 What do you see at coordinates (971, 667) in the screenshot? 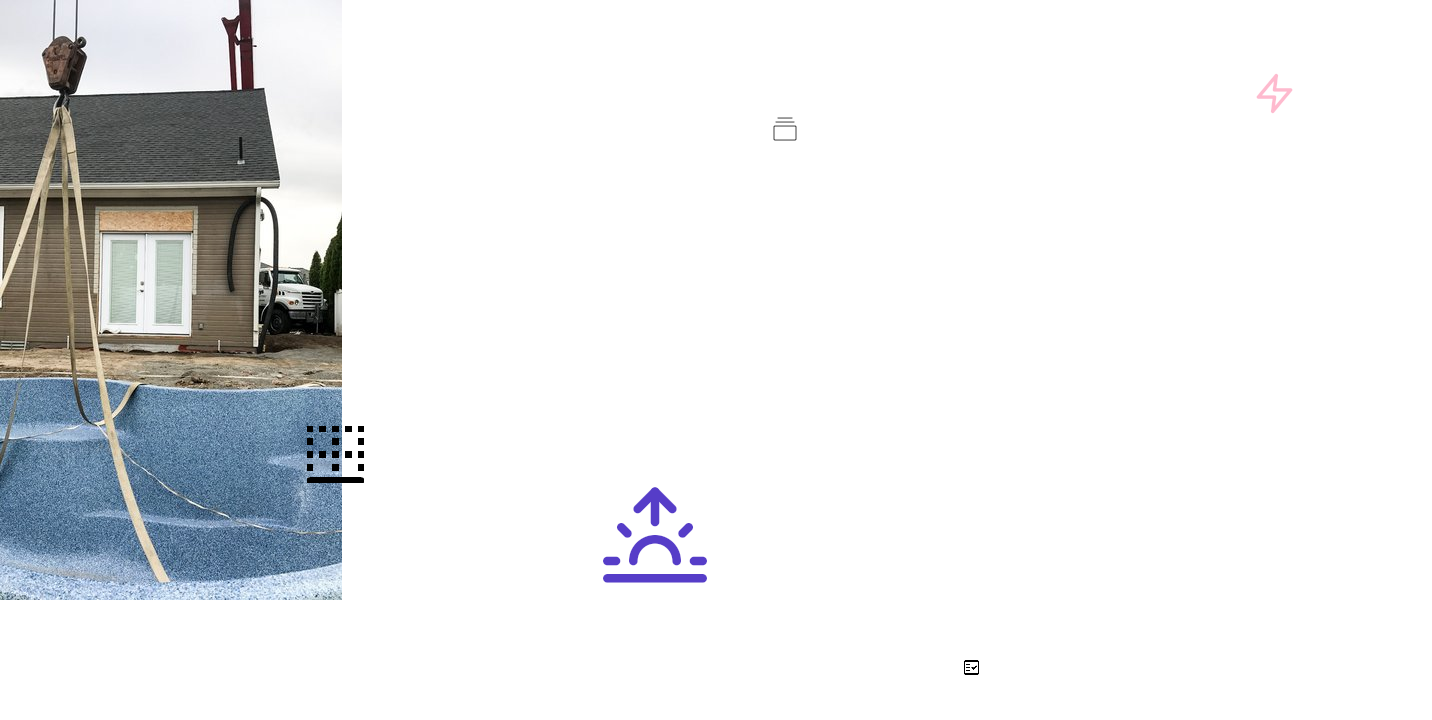
I see `view checklist or task verification status` at bounding box center [971, 667].